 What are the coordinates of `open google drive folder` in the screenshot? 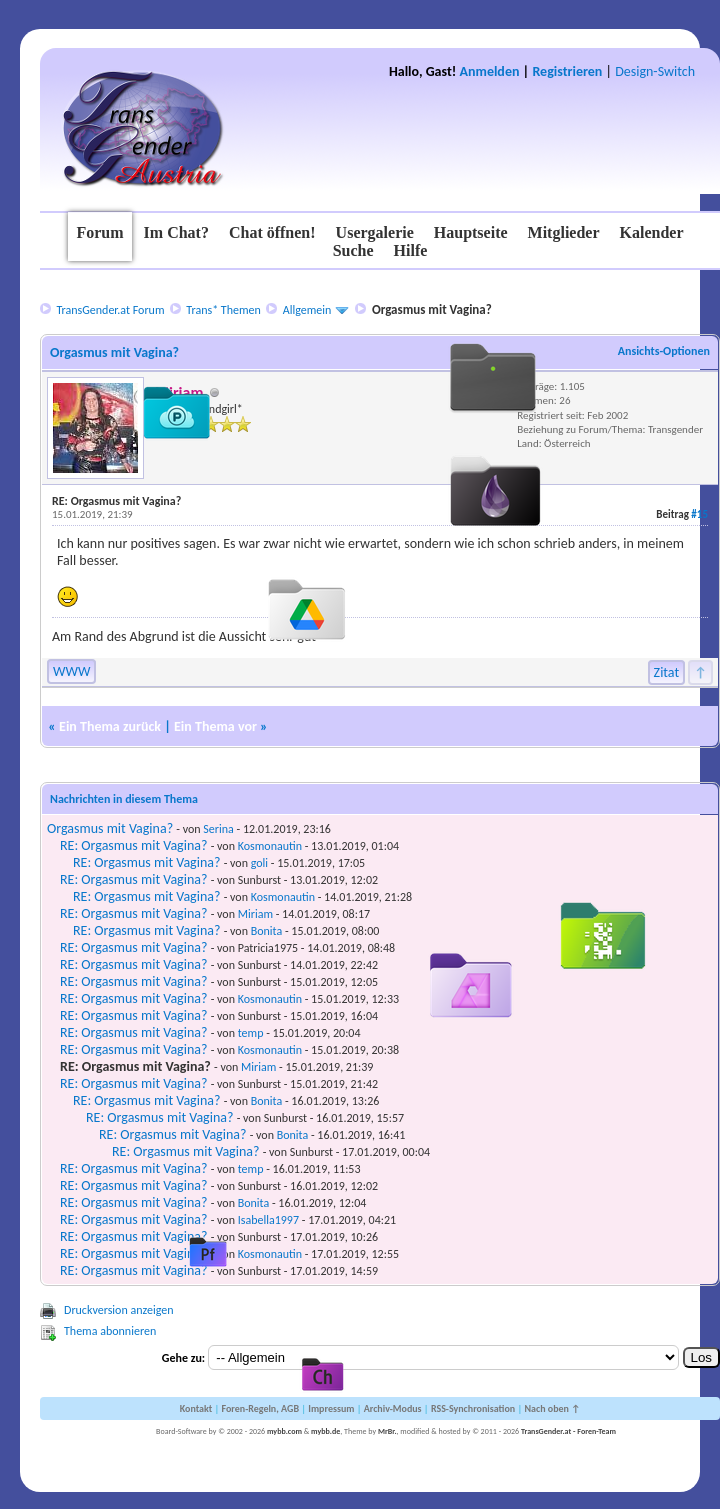 It's located at (306, 611).